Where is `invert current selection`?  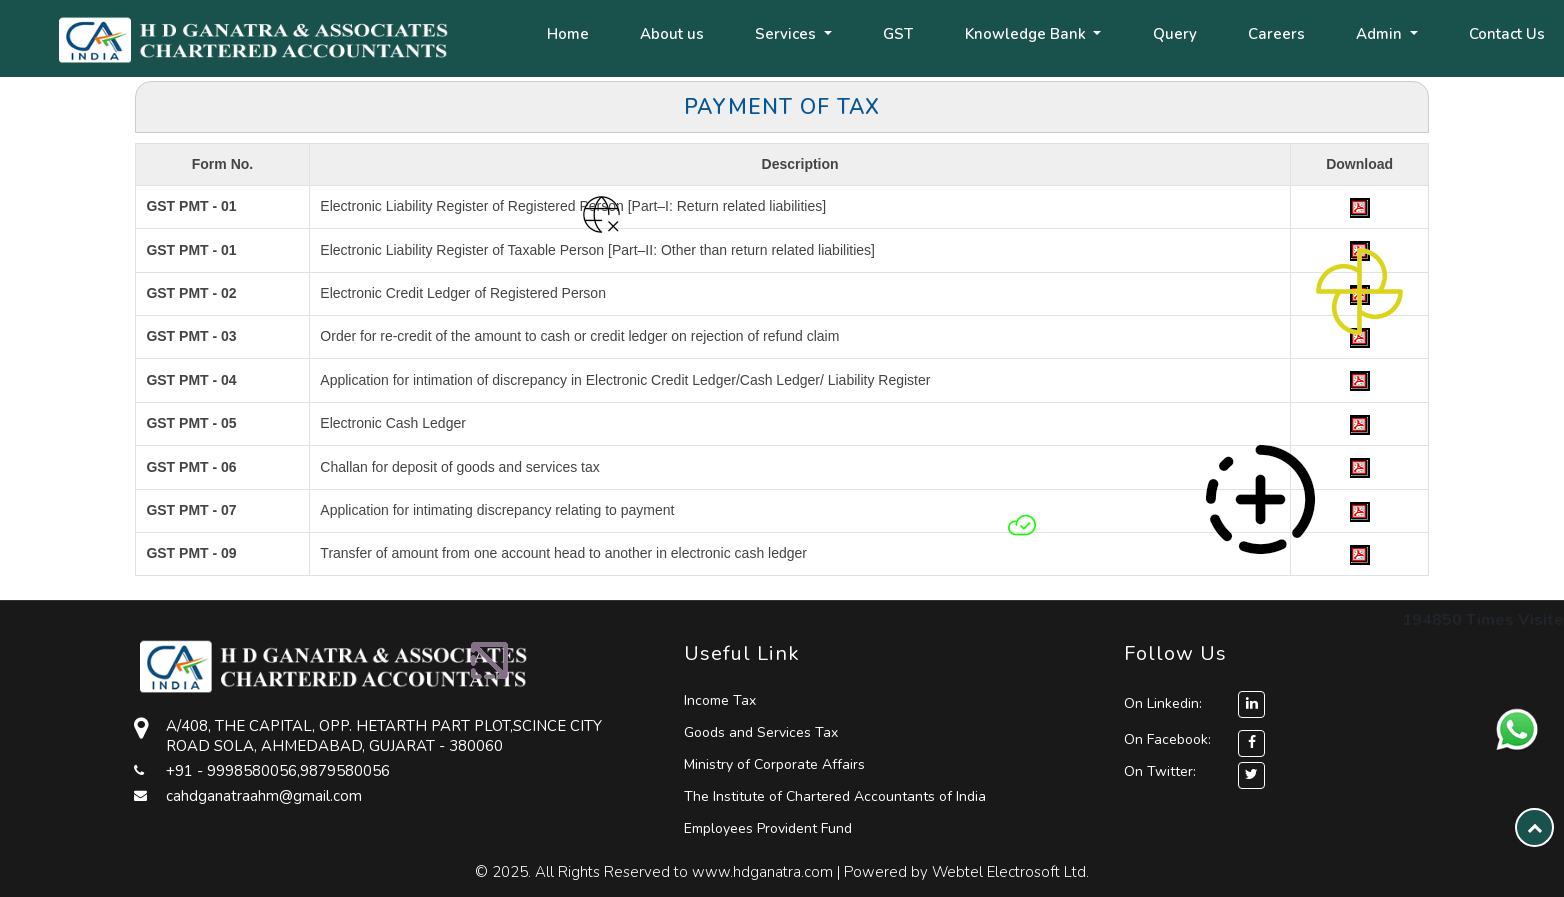
invert current selection is located at coordinates (489, 660).